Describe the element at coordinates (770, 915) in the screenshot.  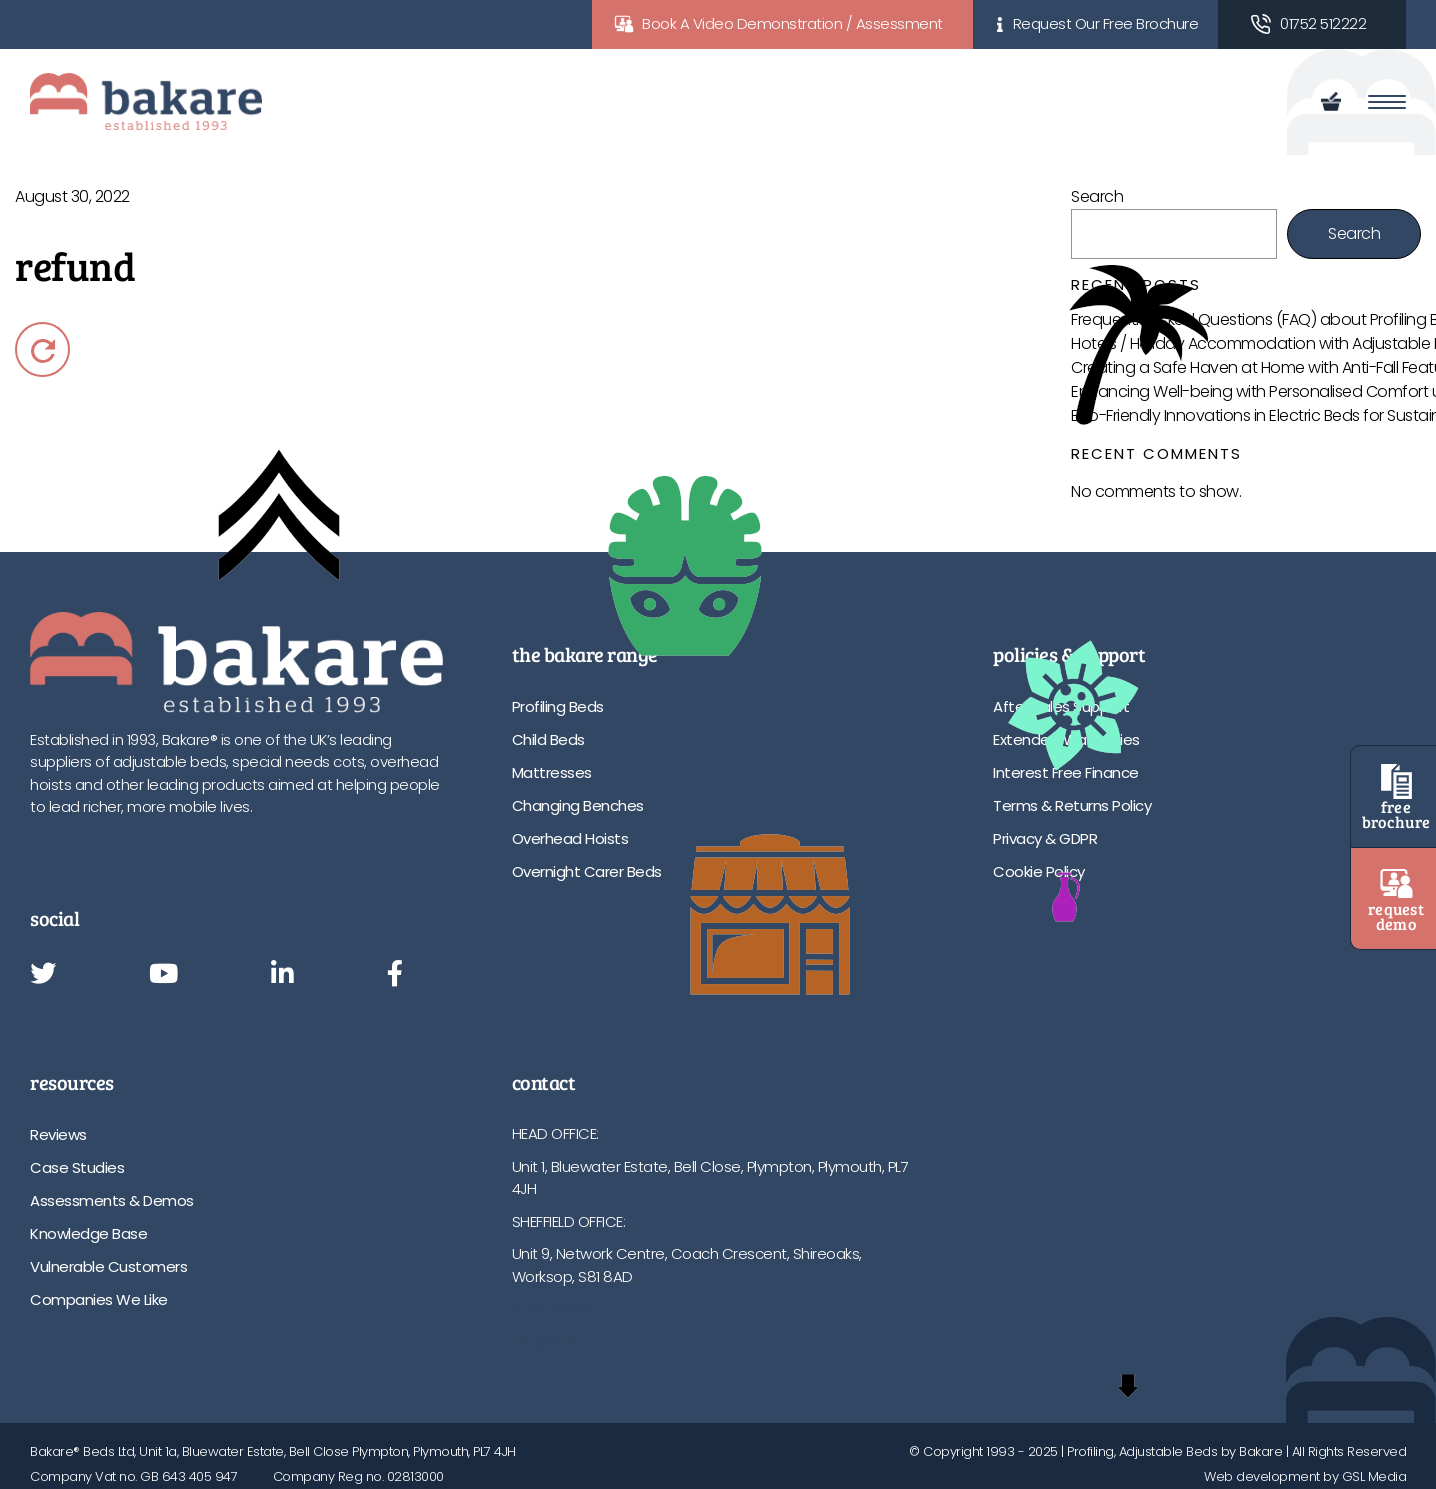
I see `open the in-game shop or store` at that location.